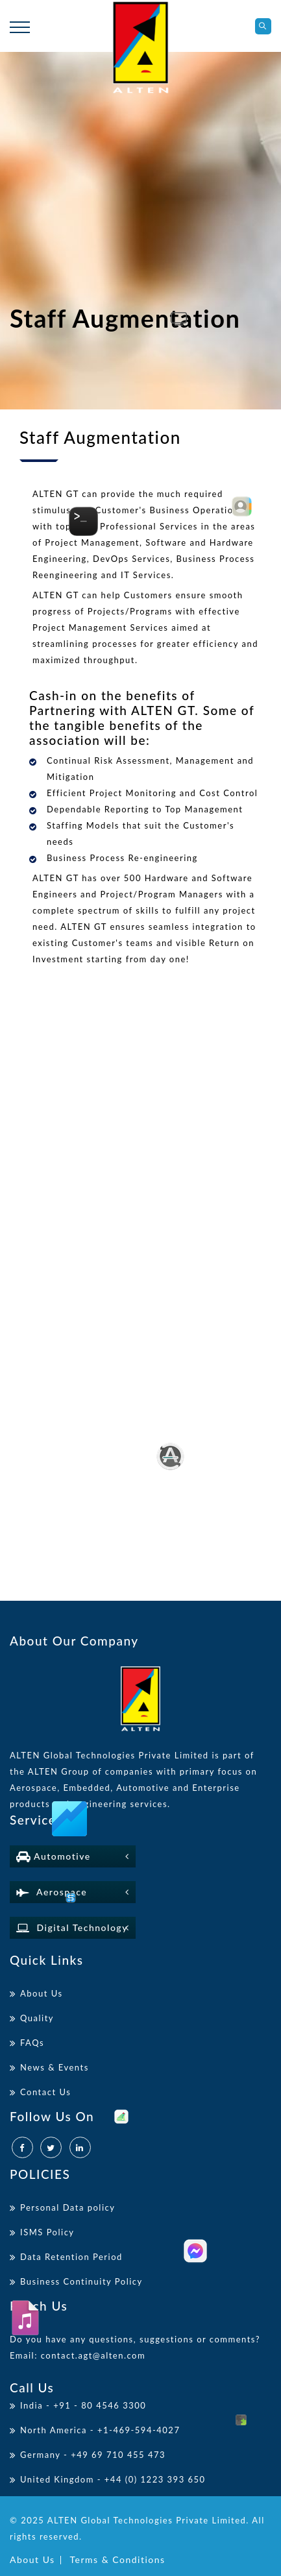 This screenshot has width=281, height=2576. Describe the element at coordinates (241, 2420) in the screenshot. I see `open extension manager app` at that location.